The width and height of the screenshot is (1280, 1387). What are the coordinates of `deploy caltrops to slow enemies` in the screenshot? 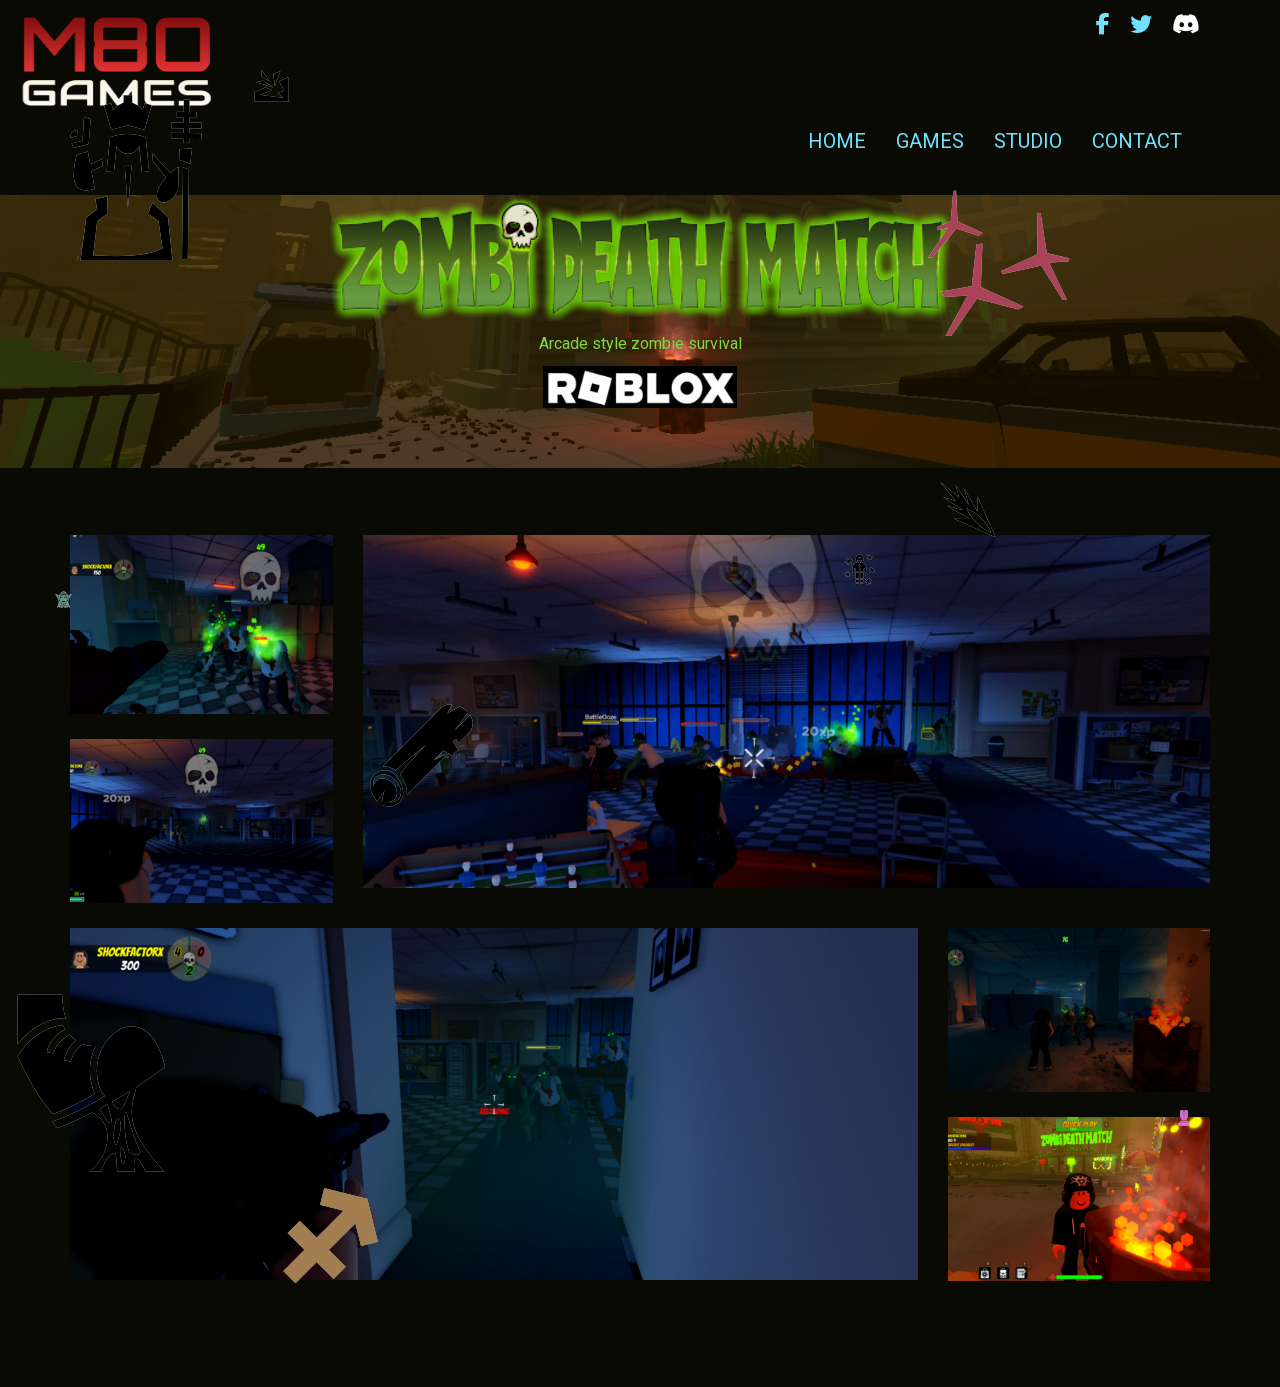 It's located at (998, 263).